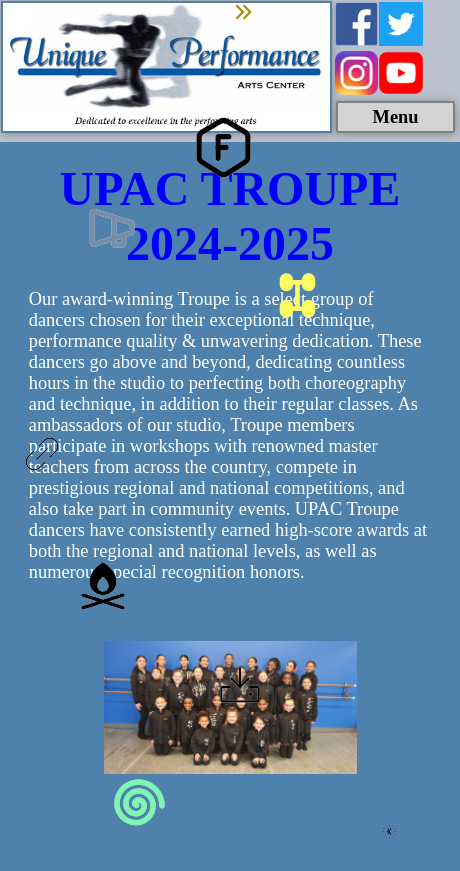  Describe the element at coordinates (223, 147) in the screenshot. I see `indicates a feature or function category` at that location.